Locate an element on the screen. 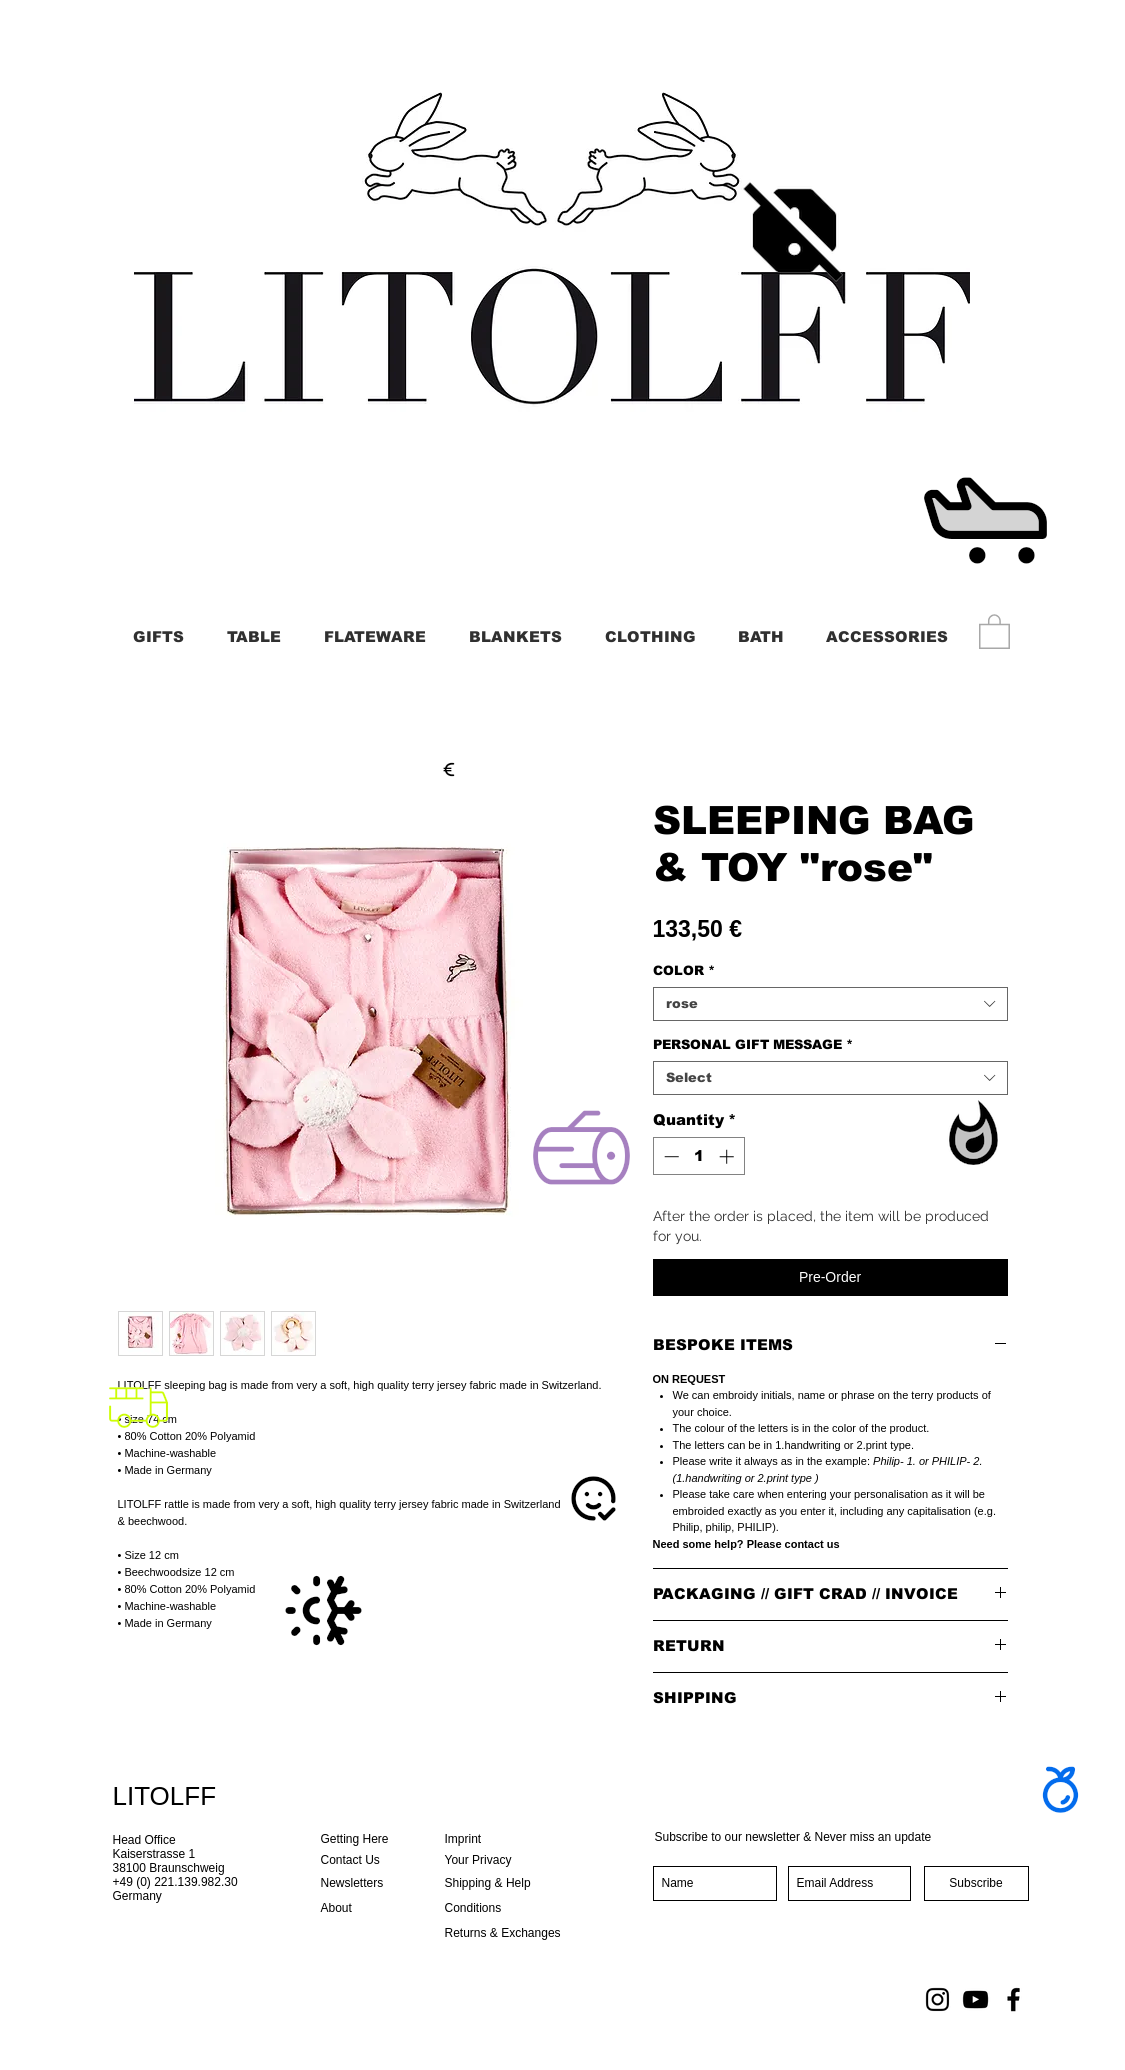 The image size is (1125, 2070). indicates euro currency or price is located at coordinates (449, 769).